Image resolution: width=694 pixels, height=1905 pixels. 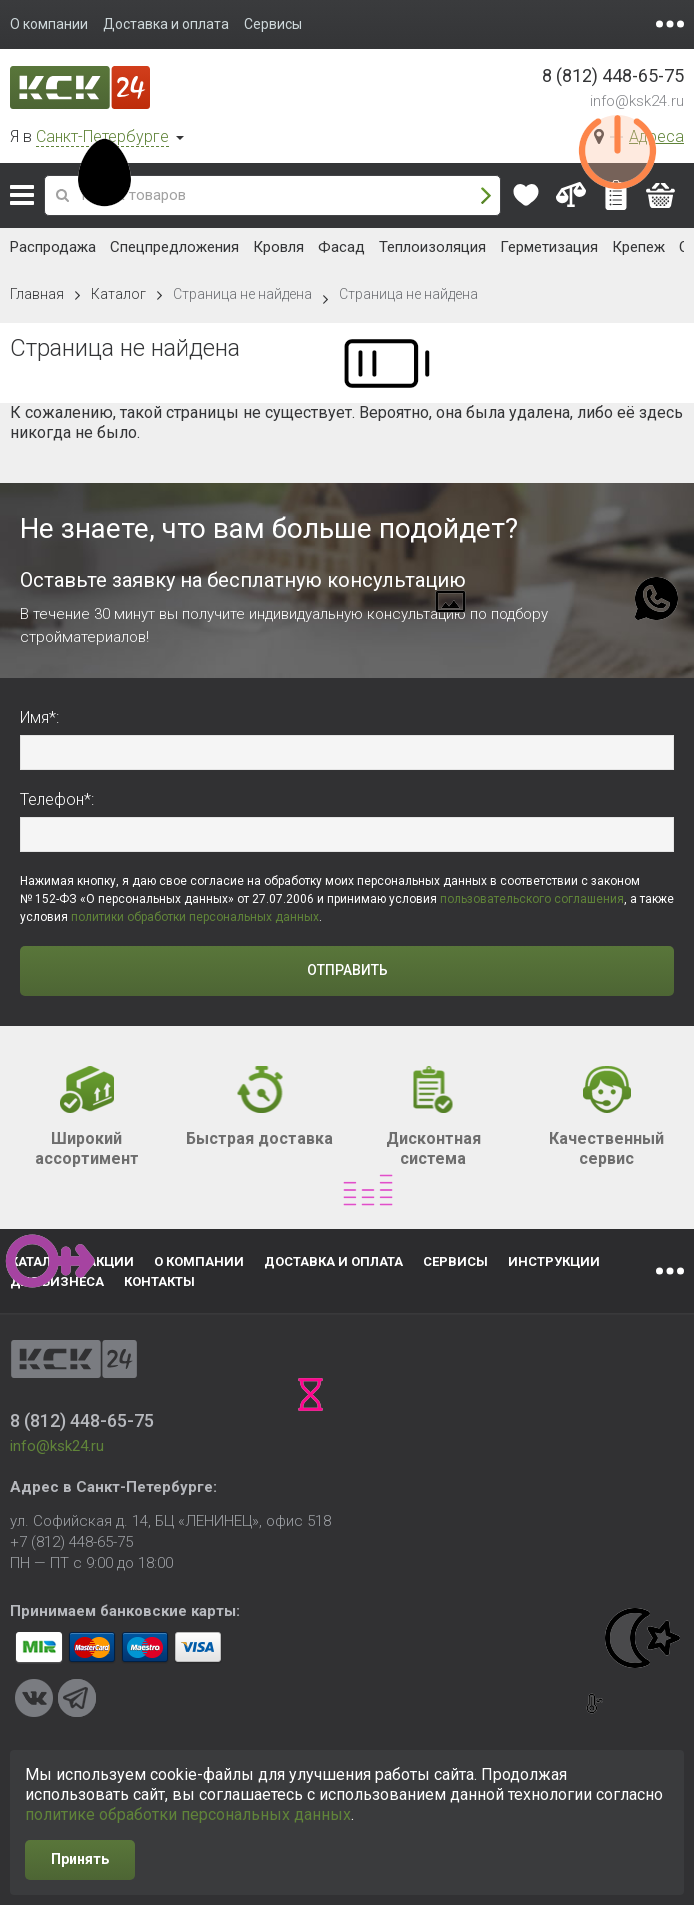 What do you see at coordinates (368, 1190) in the screenshot?
I see `adjust audio equalizer settings` at bounding box center [368, 1190].